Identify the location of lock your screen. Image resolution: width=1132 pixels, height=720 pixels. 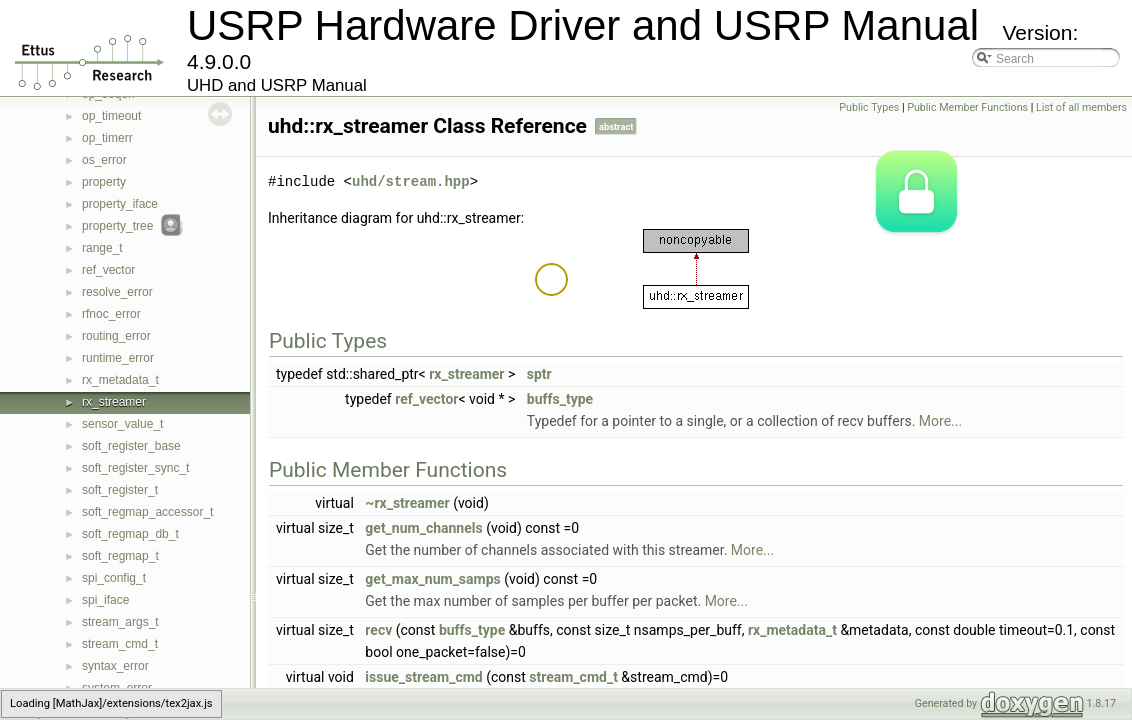
(916, 191).